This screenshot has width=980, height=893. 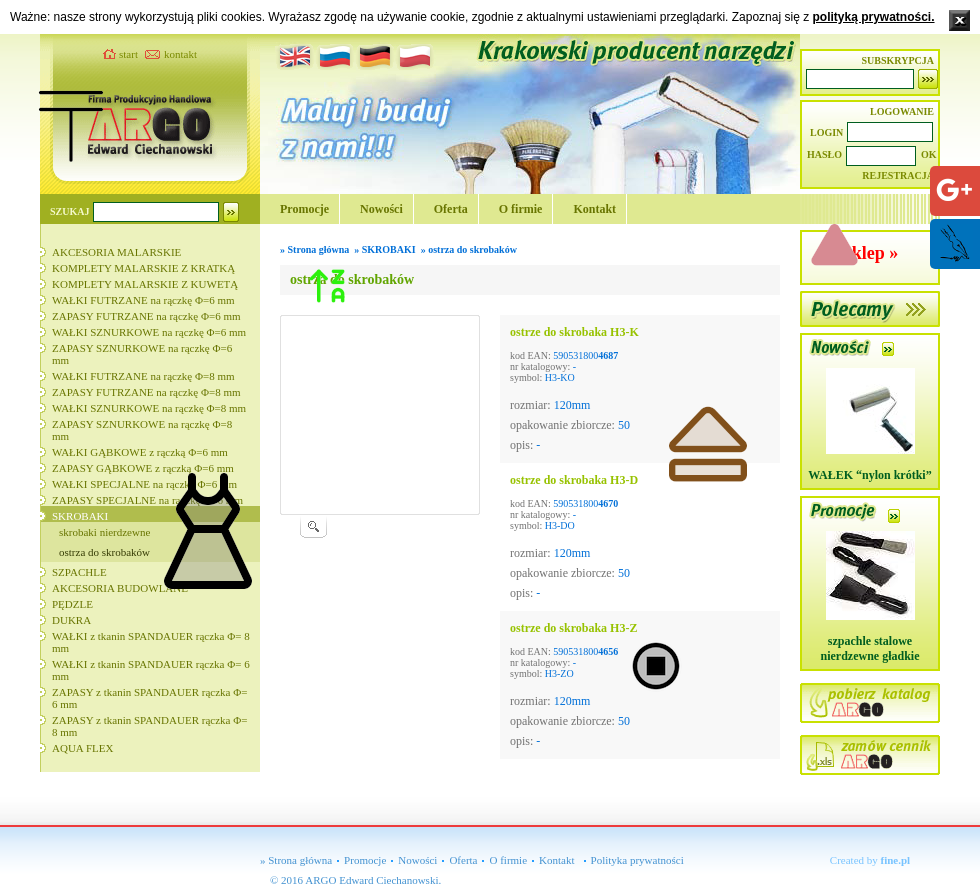 I want to click on sort items in reverse alphabetical order (Z to A), so click(x=328, y=286).